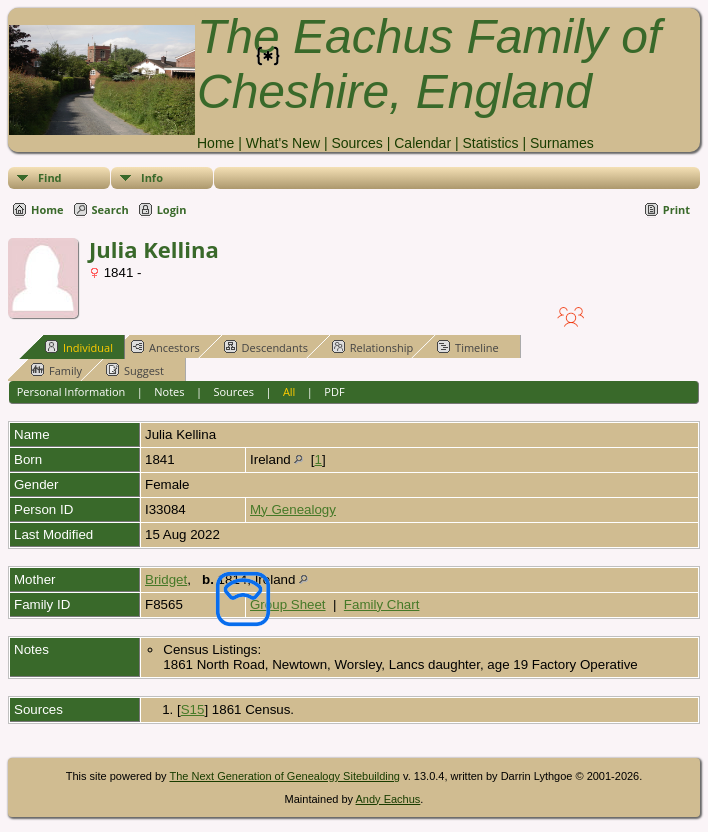  Describe the element at coordinates (268, 56) in the screenshot. I see `insert a code snippet or variable placeholder` at that location.